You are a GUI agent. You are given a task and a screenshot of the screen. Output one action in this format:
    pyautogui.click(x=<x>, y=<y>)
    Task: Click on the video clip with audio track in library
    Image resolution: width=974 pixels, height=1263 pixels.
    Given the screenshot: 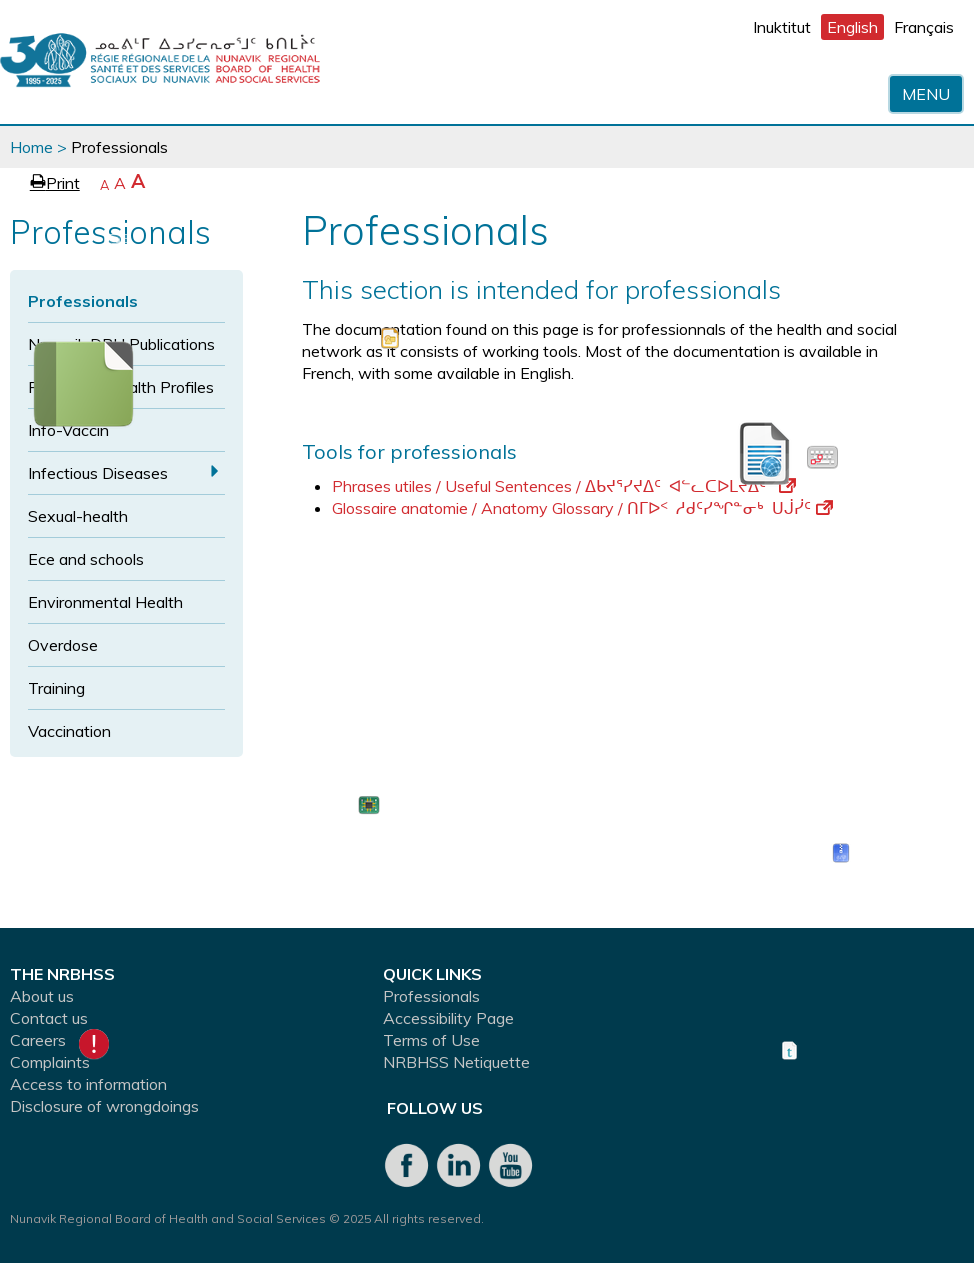 What is the action you would take?
    pyautogui.click(x=116, y=246)
    